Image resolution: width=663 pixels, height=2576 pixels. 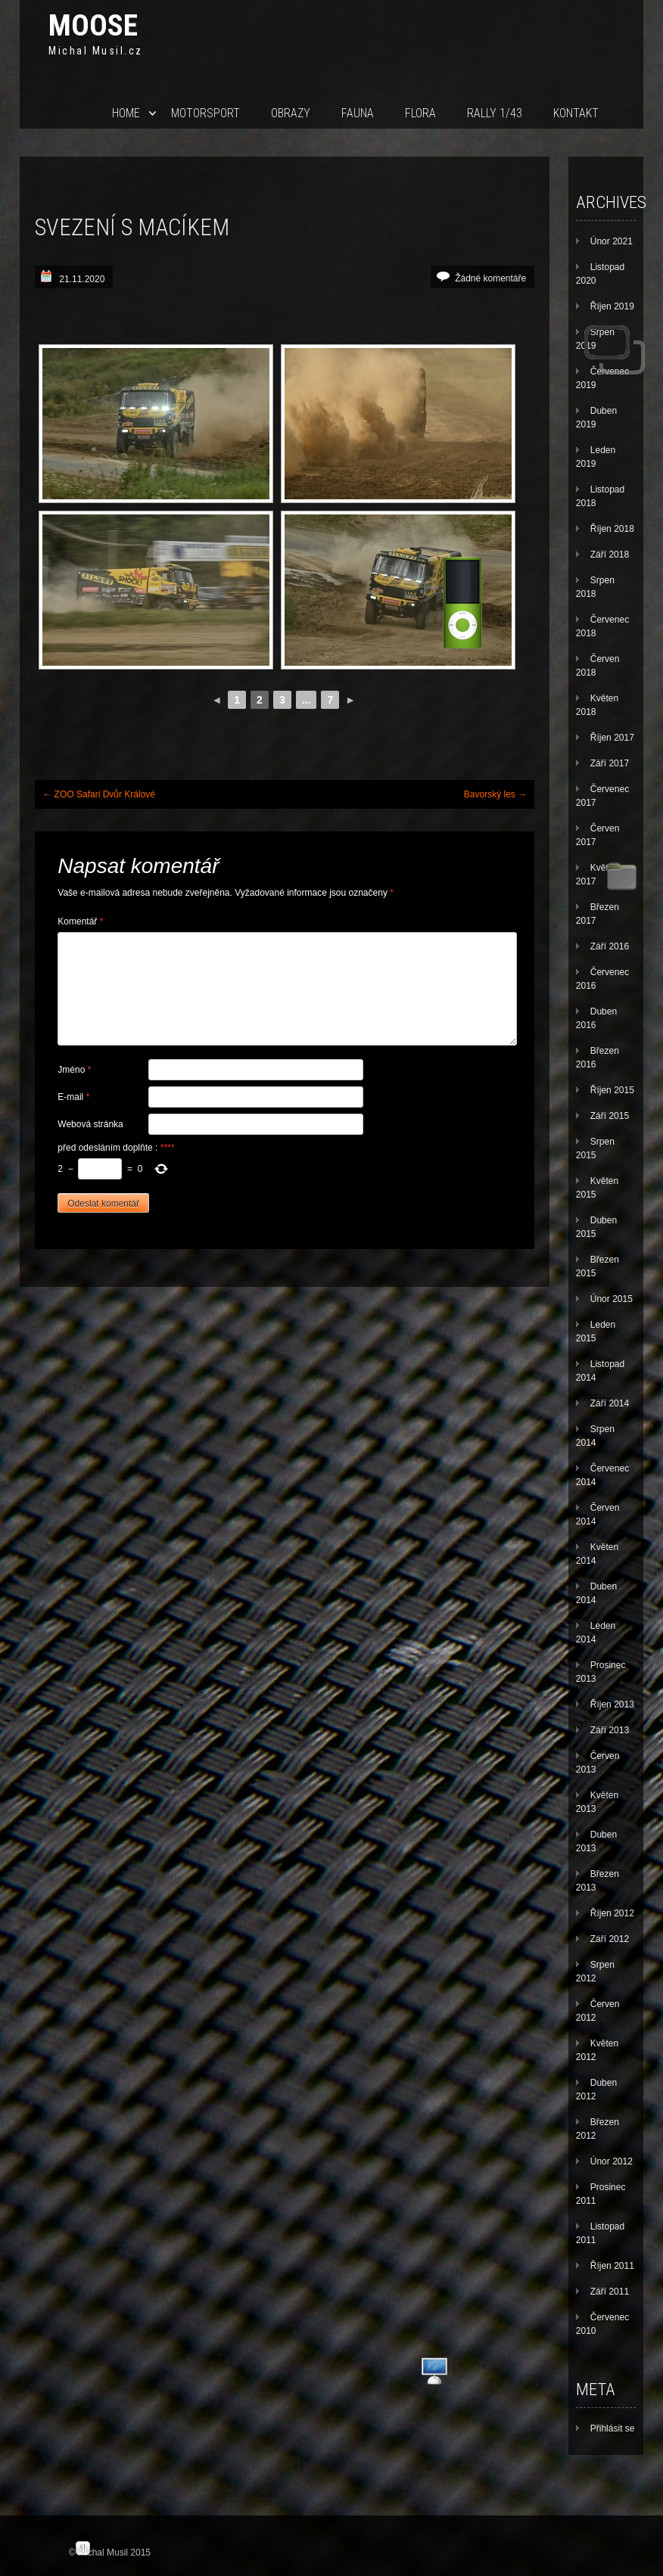 I want to click on represents an imac g4 device in system settings, so click(x=434, y=2370).